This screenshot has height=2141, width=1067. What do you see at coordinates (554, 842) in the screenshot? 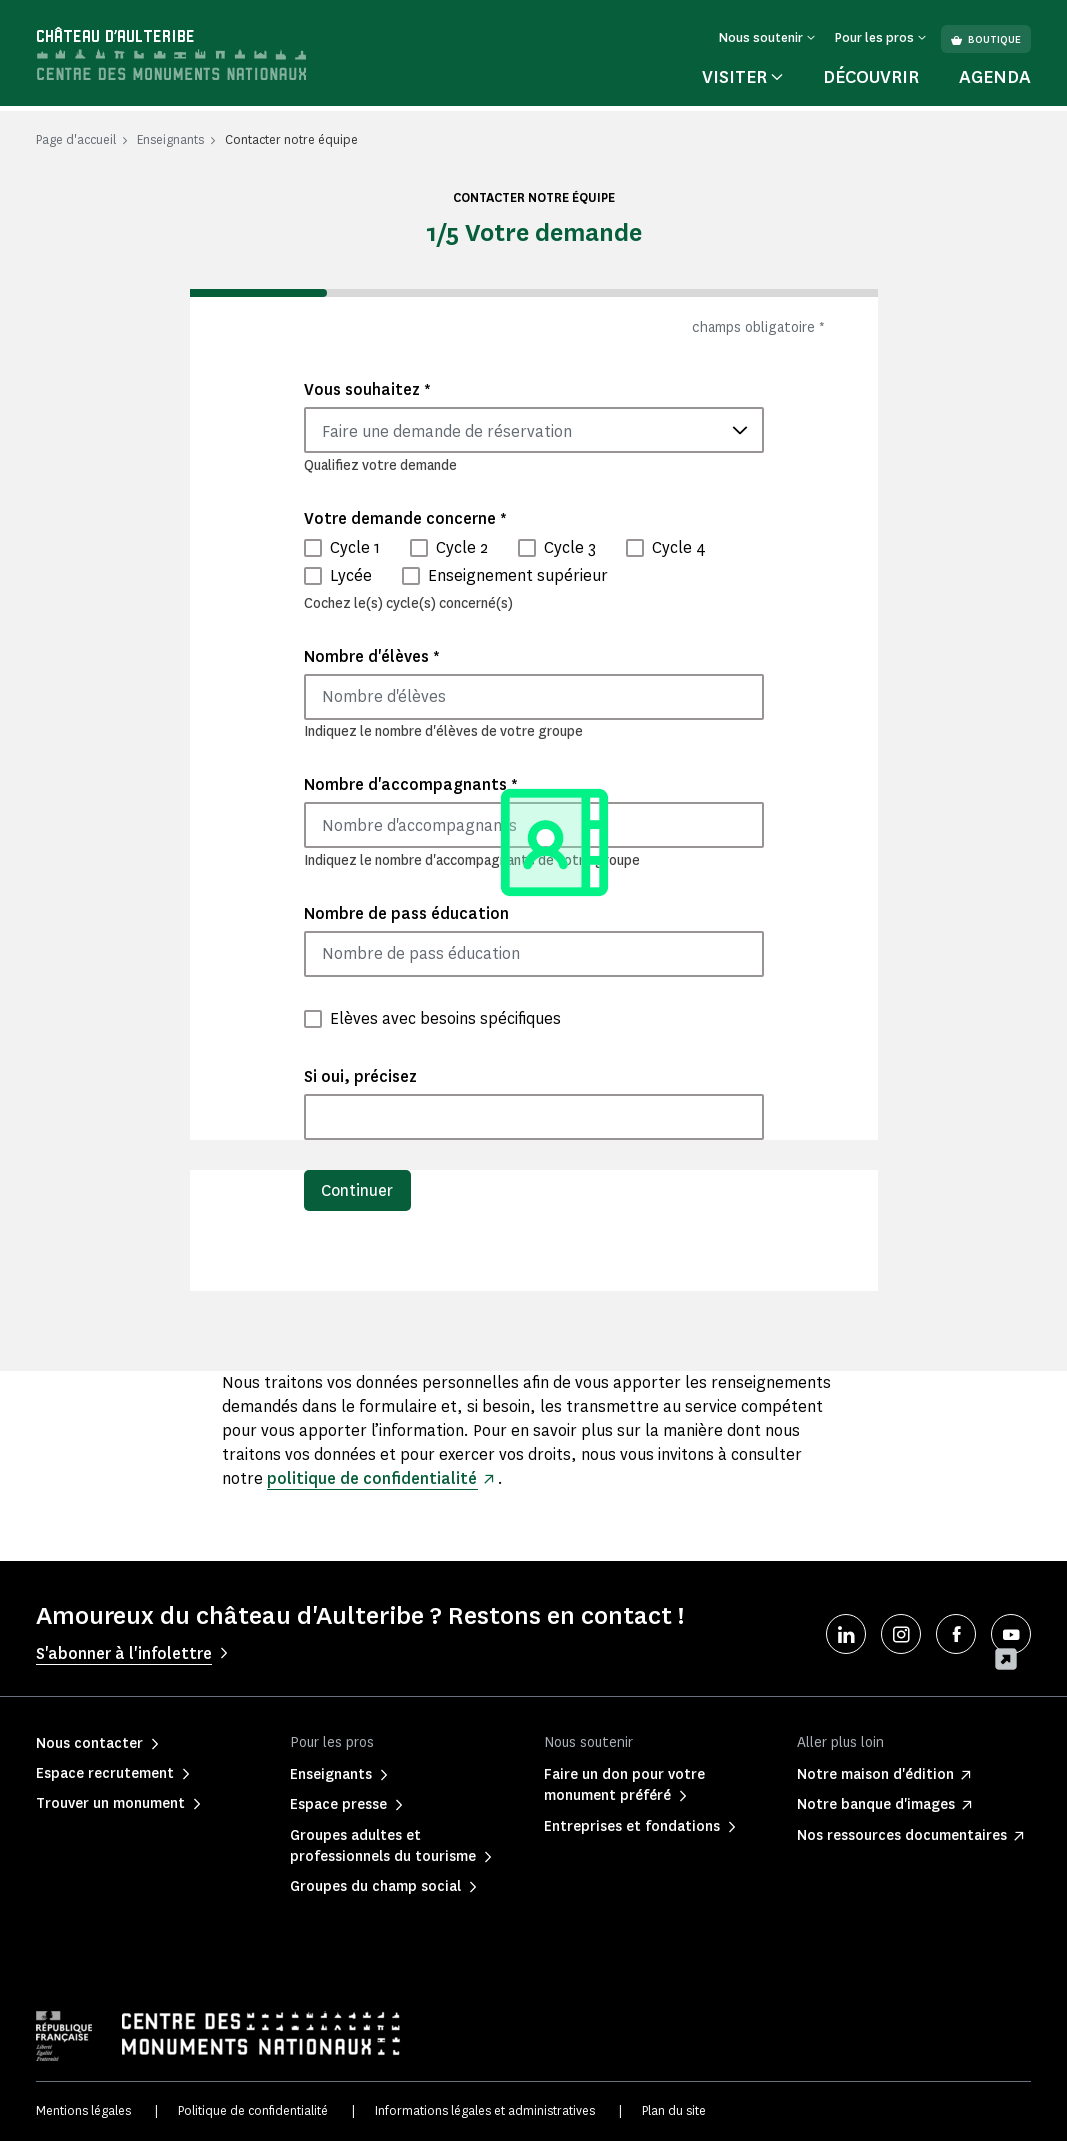
I see `open your contacts or address book` at bounding box center [554, 842].